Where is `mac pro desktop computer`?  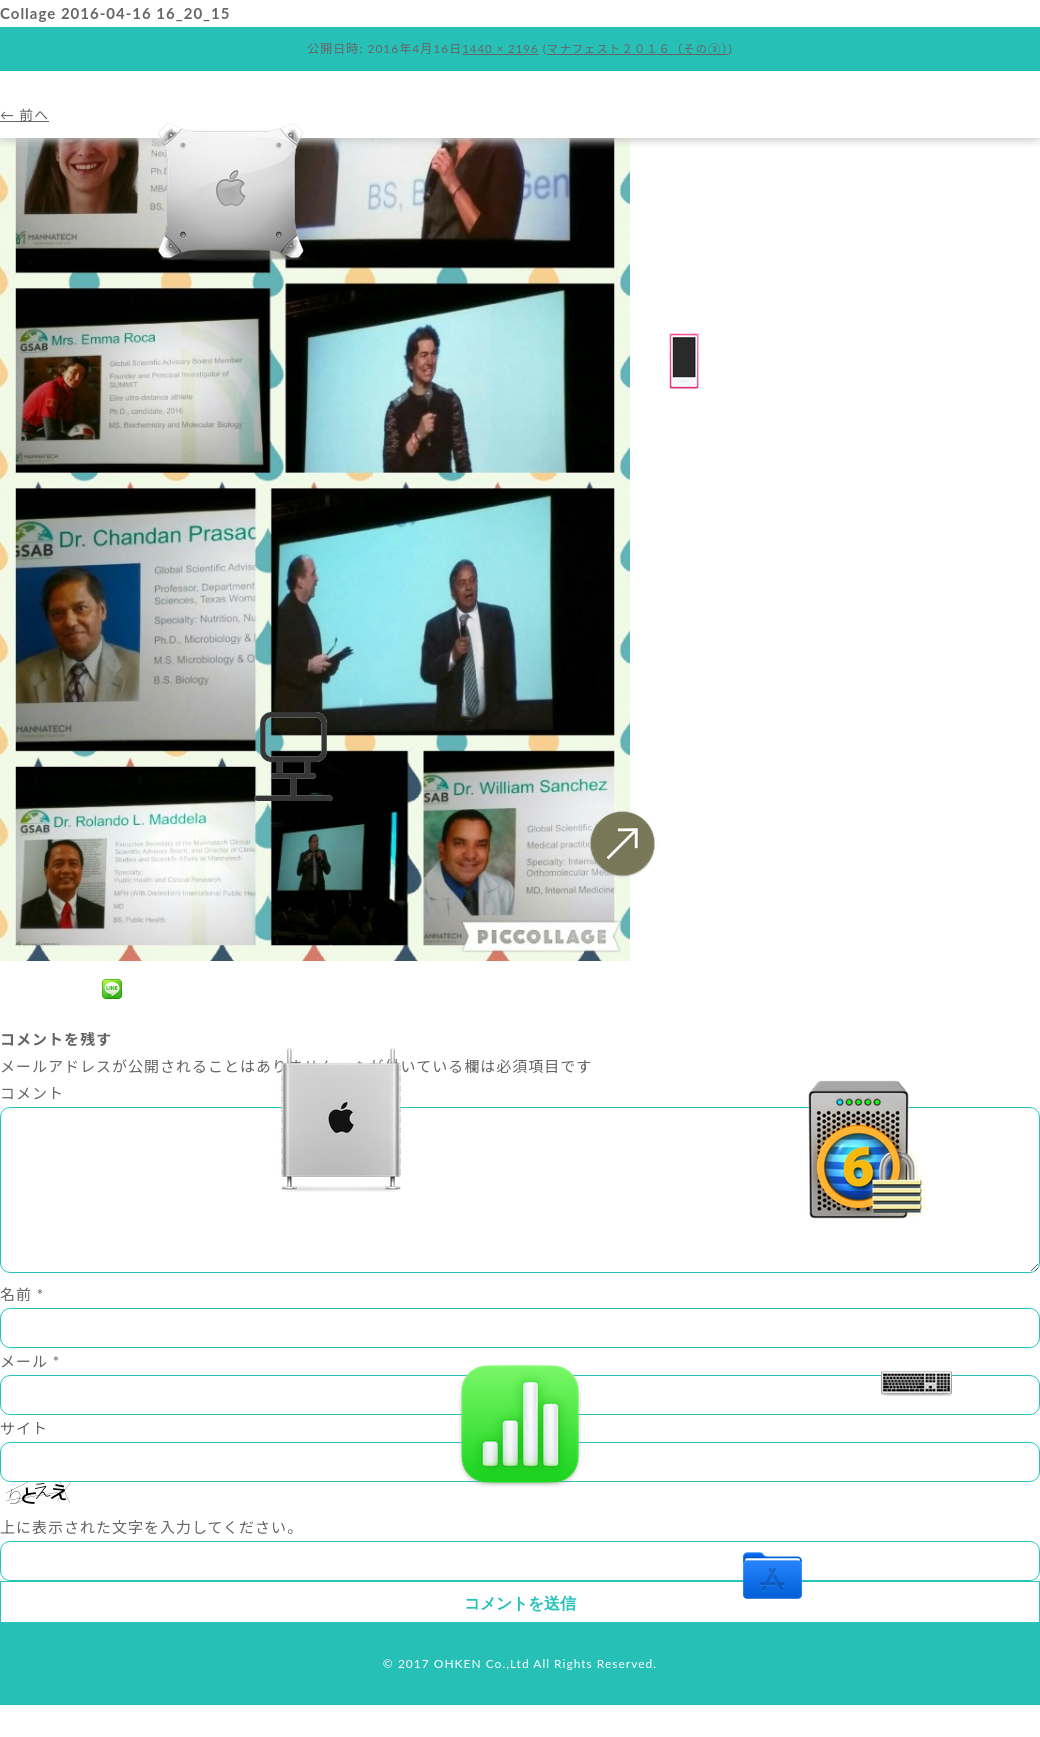
mac pro desktop computer is located at coordinates (341, 1121).